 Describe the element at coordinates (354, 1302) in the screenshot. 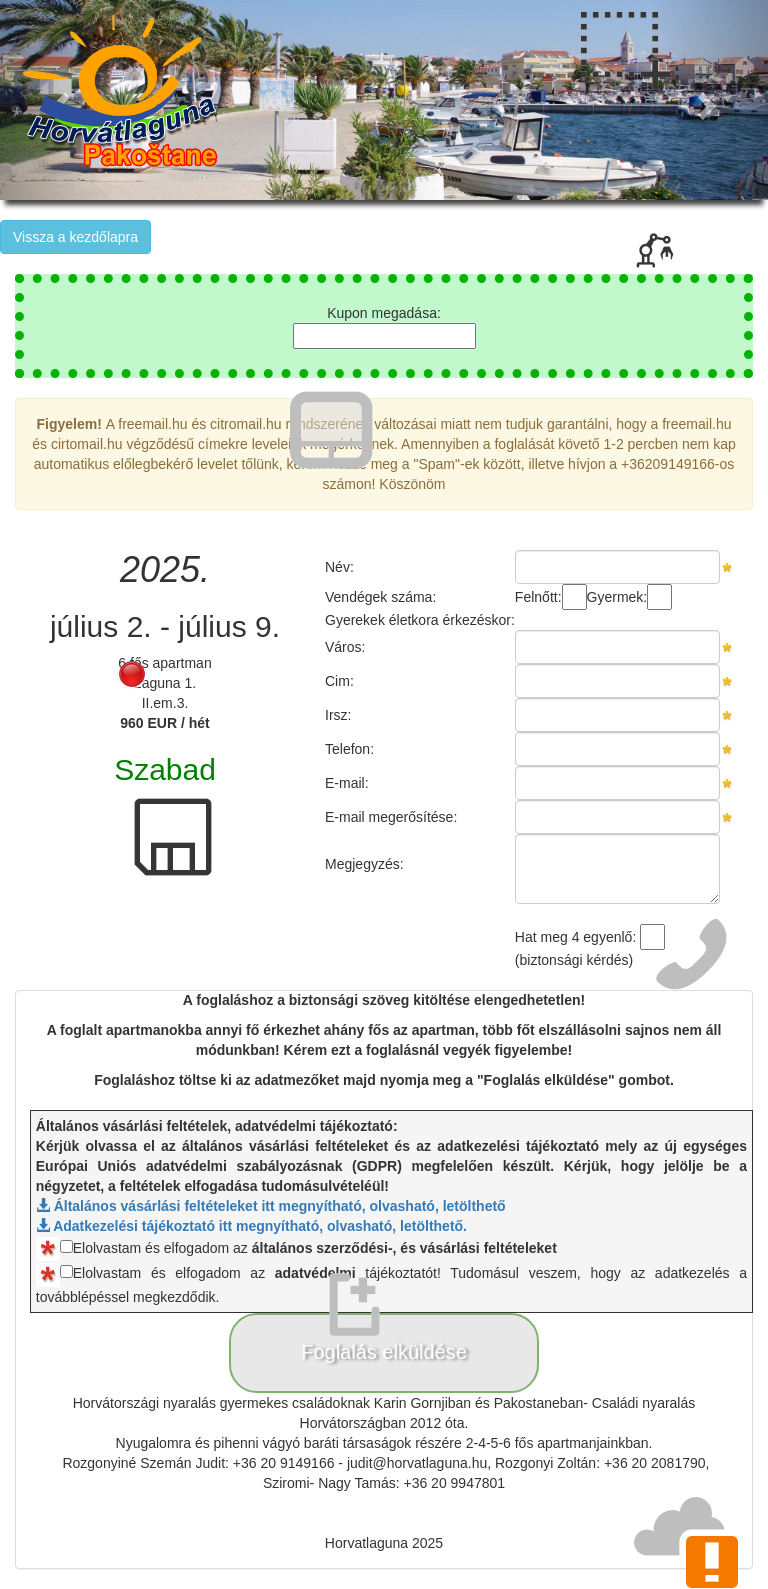

I see `create a new document` at that location.